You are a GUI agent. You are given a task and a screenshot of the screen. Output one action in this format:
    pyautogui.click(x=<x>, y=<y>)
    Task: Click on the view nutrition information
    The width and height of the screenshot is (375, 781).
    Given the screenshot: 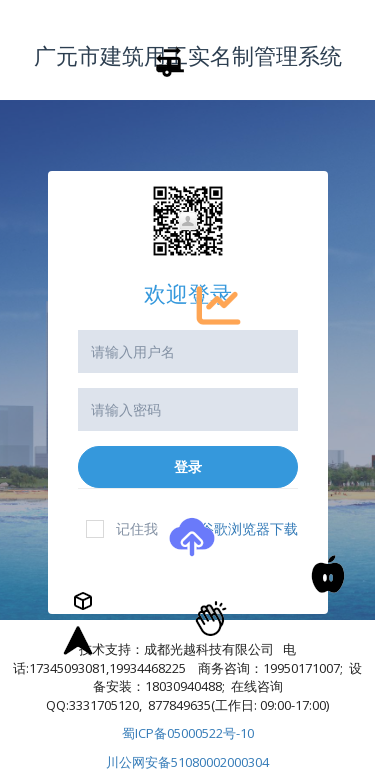 What is the action you would take?
    pyautogui.click(x=328, y=574)
    